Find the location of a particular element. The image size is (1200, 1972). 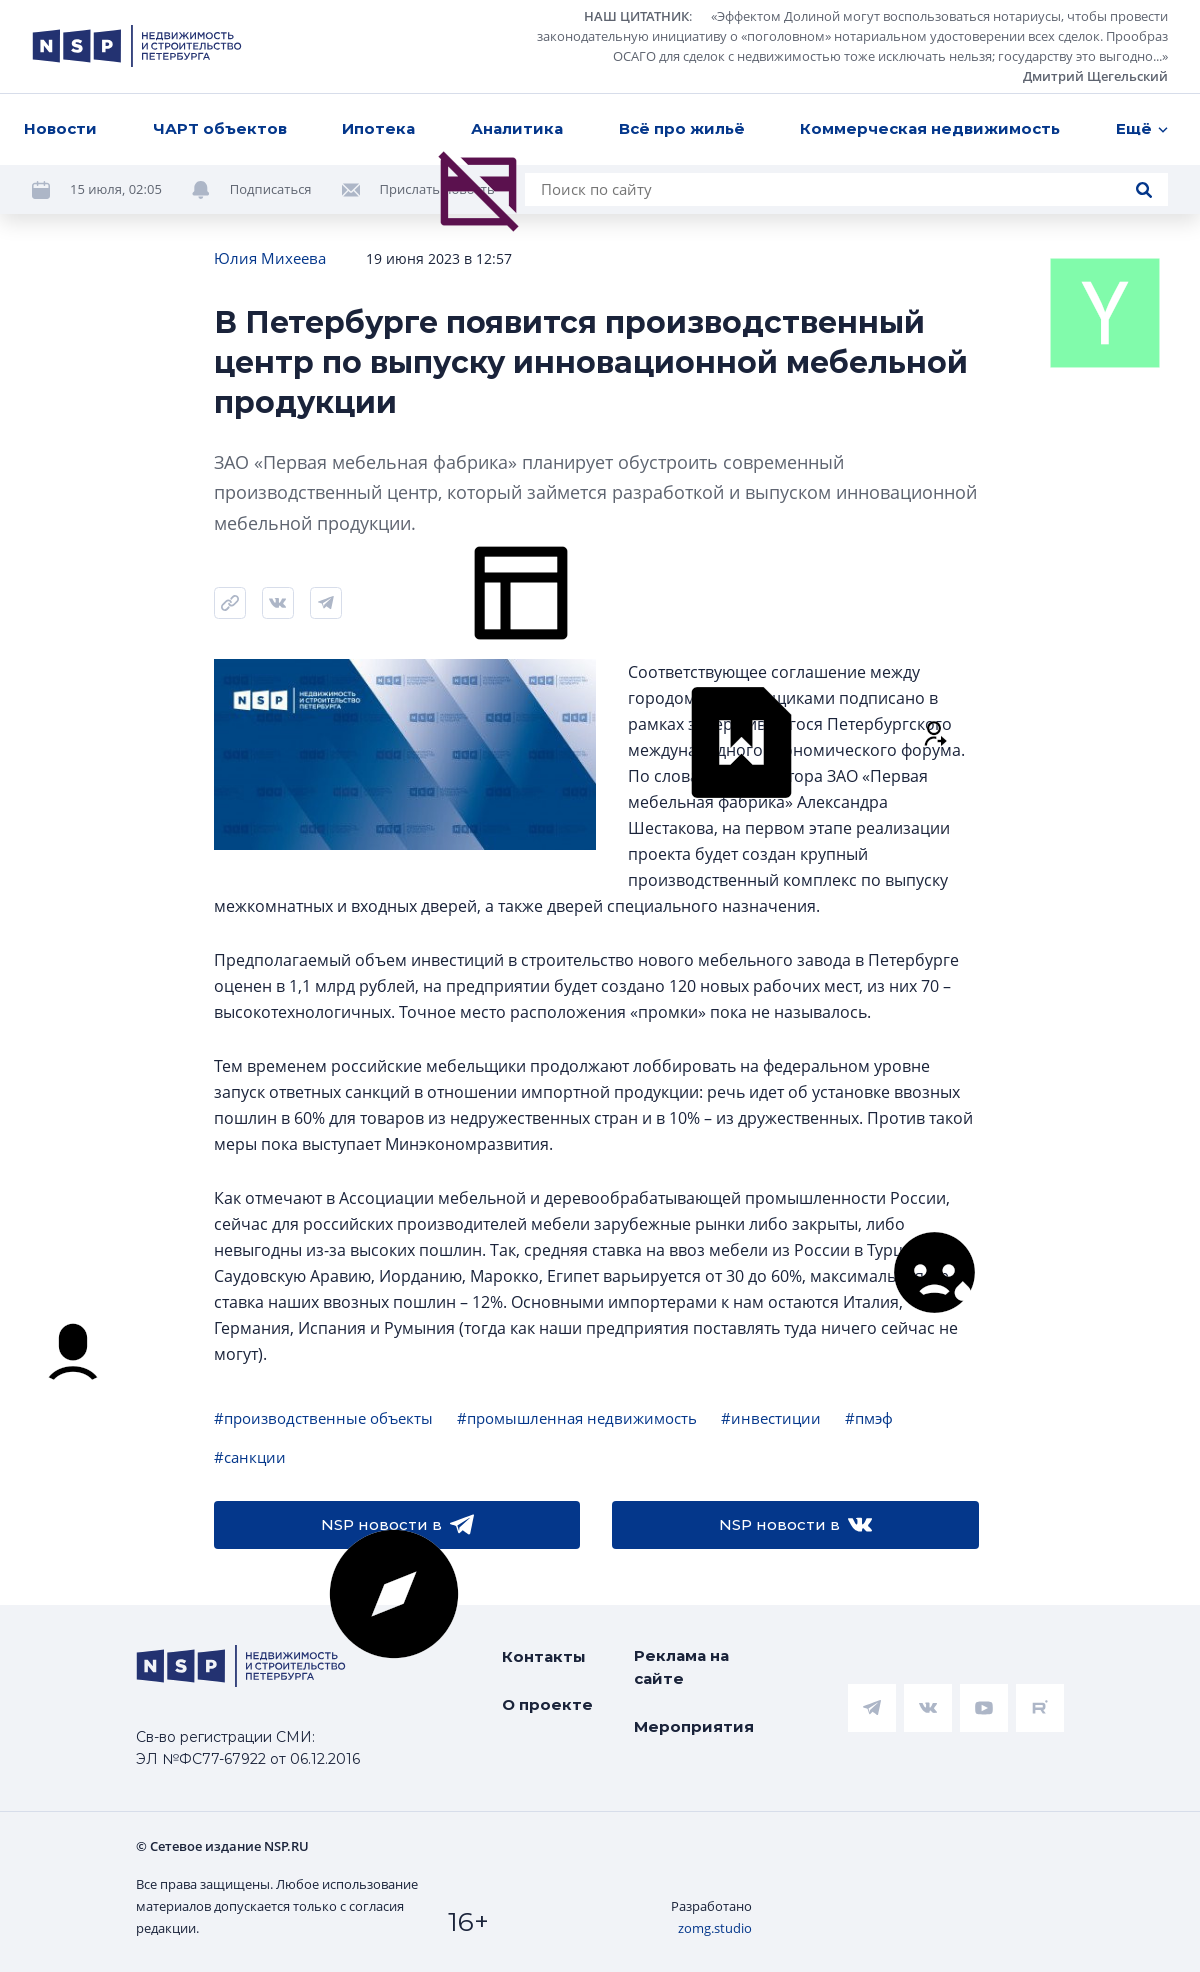

open a Microsoft Word document is located at coordinates (741, 742).